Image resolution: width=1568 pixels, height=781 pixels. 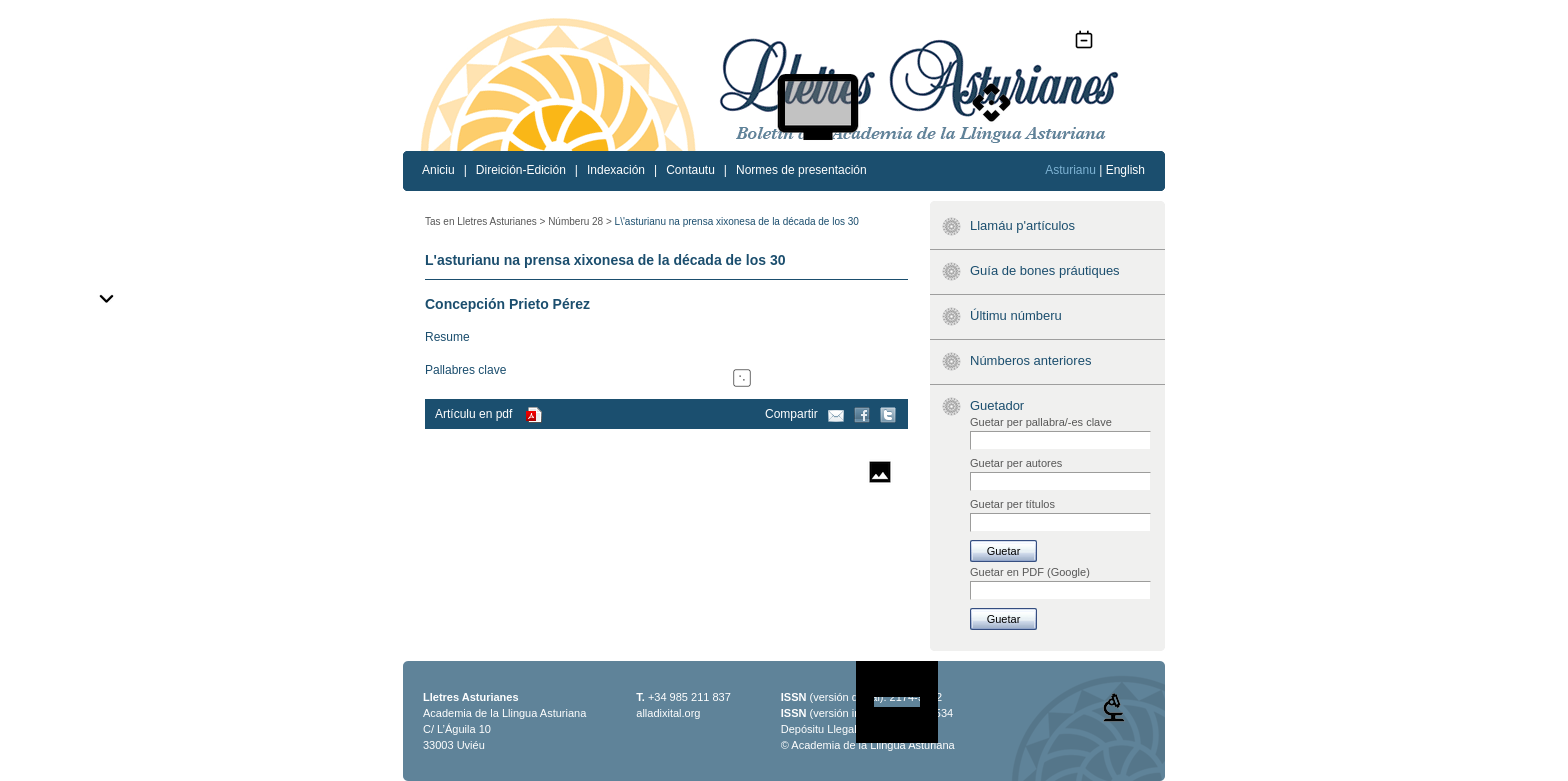 I want to click on remove an event from your calendar, so click(x=1084, y=40).